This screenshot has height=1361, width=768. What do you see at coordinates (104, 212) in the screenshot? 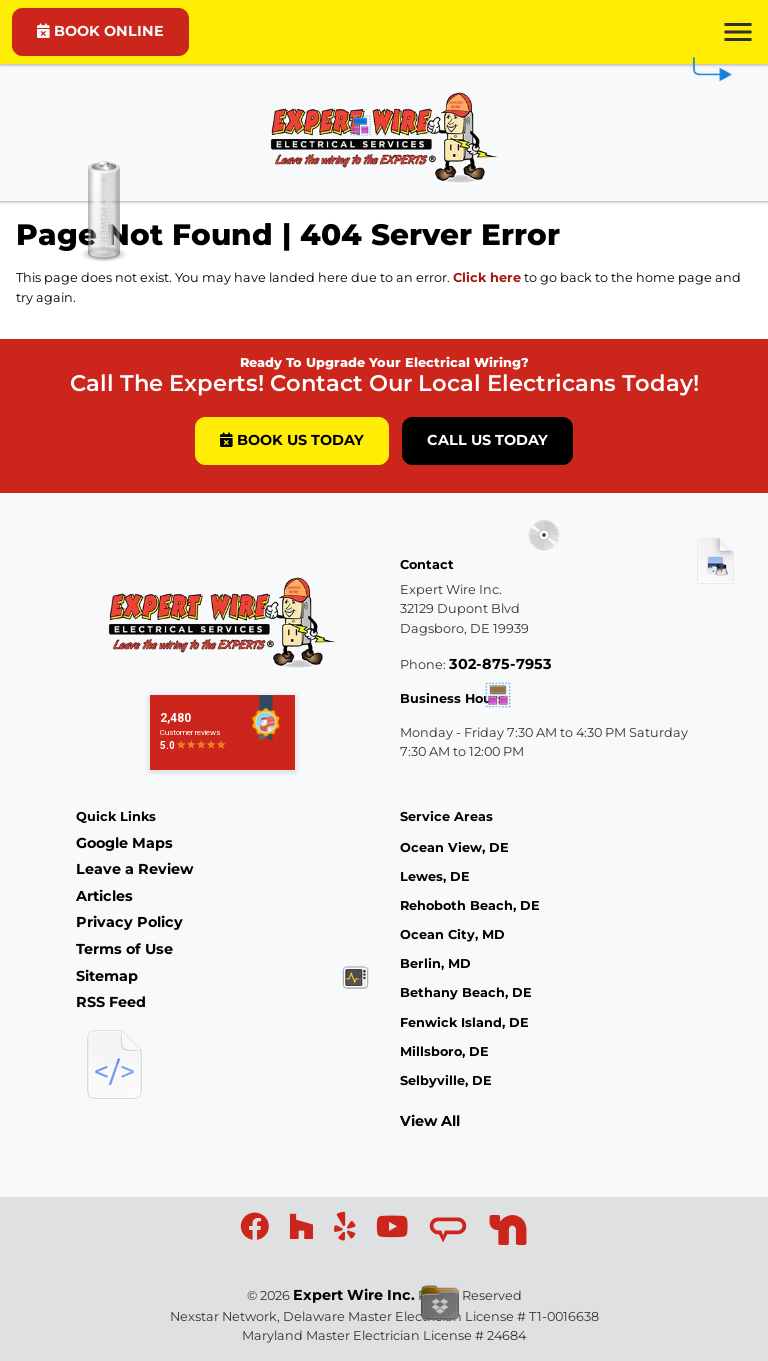
I see `indicates battery is depleted and needs charging` at bounding box center [104, 212].